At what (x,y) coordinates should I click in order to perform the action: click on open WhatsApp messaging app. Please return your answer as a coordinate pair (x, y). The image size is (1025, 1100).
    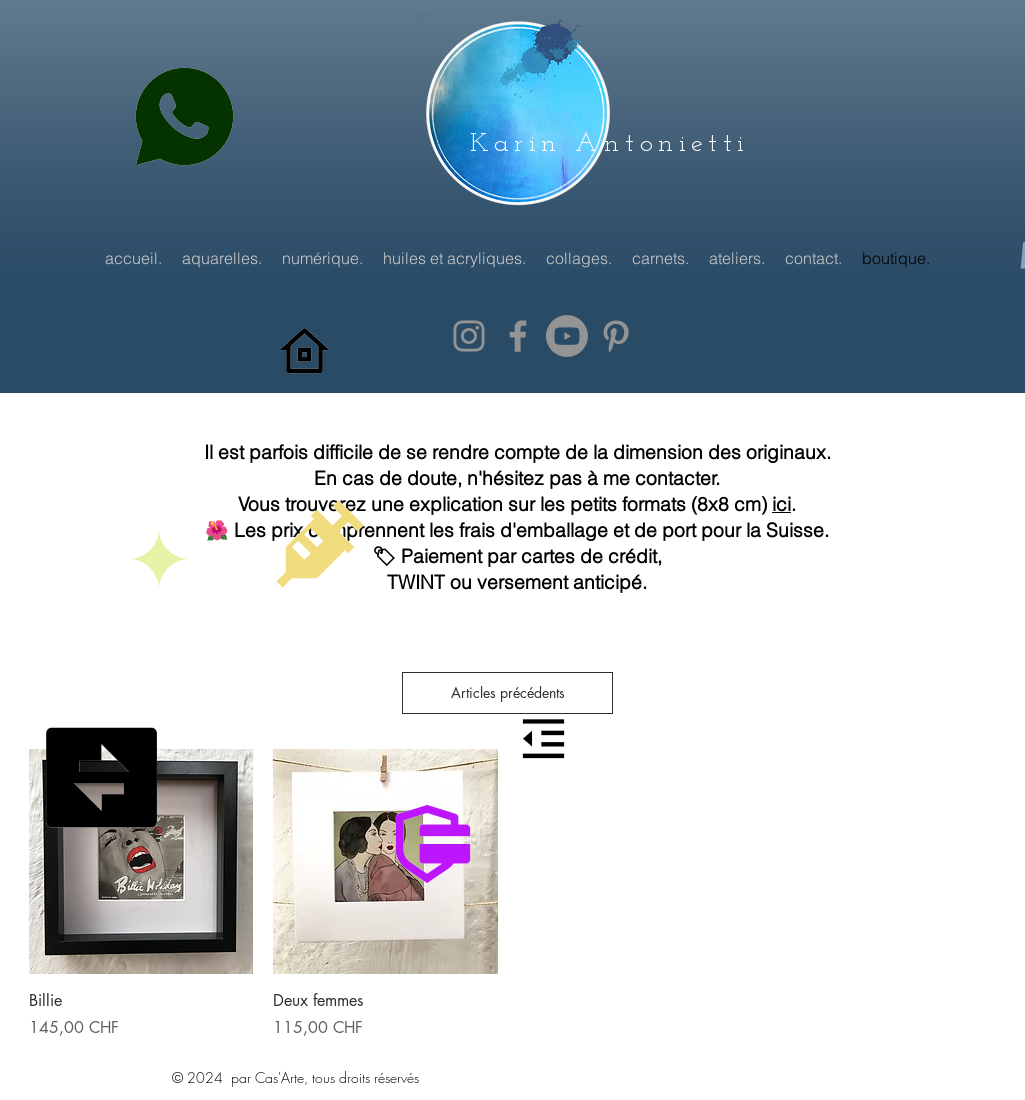
    Looking at the image, I should click on (184, 116).